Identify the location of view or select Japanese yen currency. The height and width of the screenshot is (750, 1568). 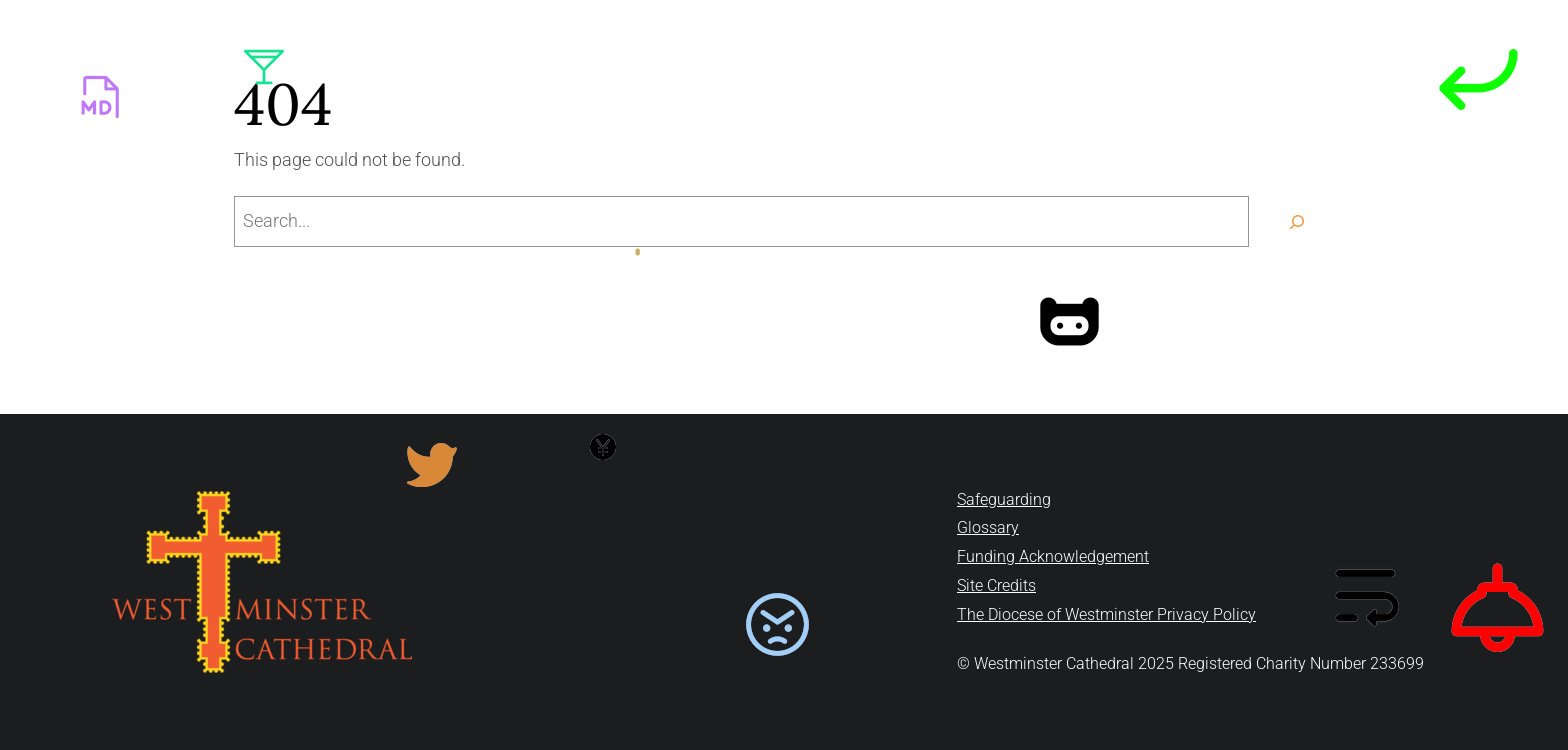
(603, 447).